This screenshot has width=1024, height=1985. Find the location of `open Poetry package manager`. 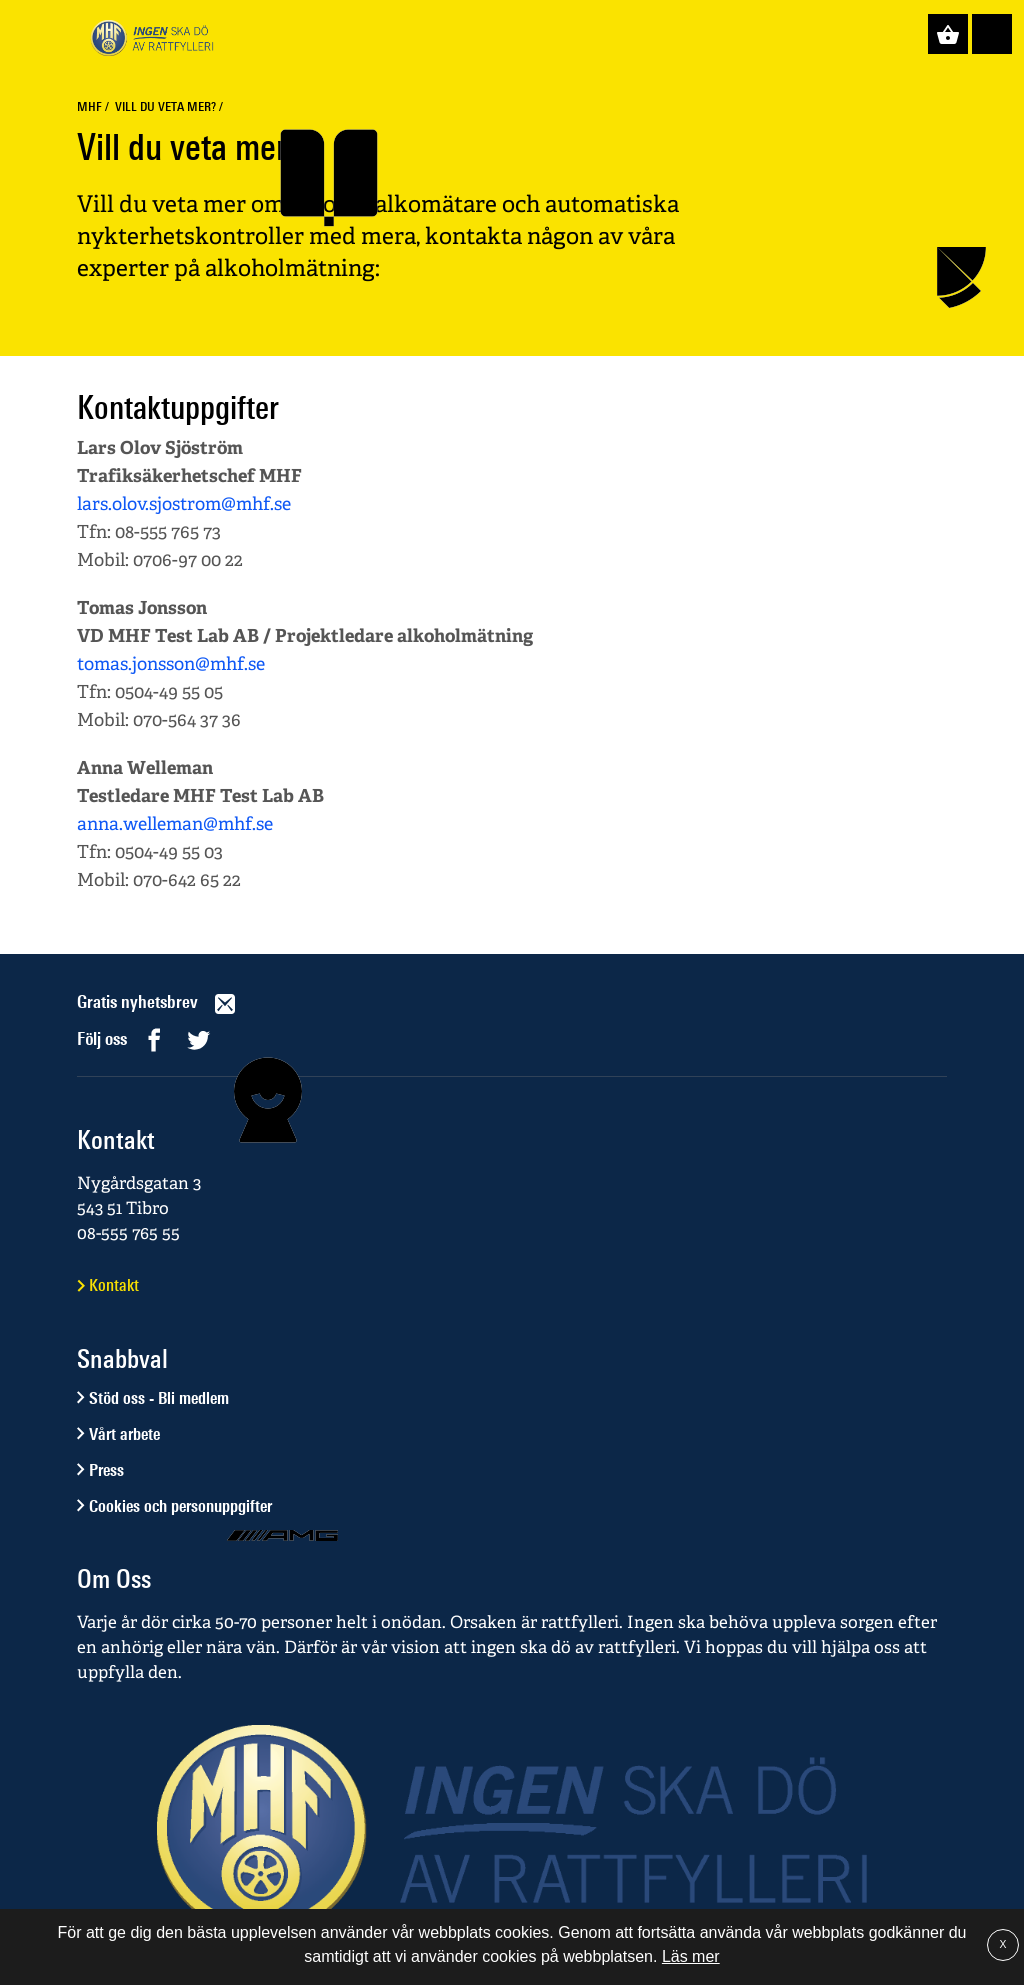

open Poetry package manager is located at coordinates (961, 277).